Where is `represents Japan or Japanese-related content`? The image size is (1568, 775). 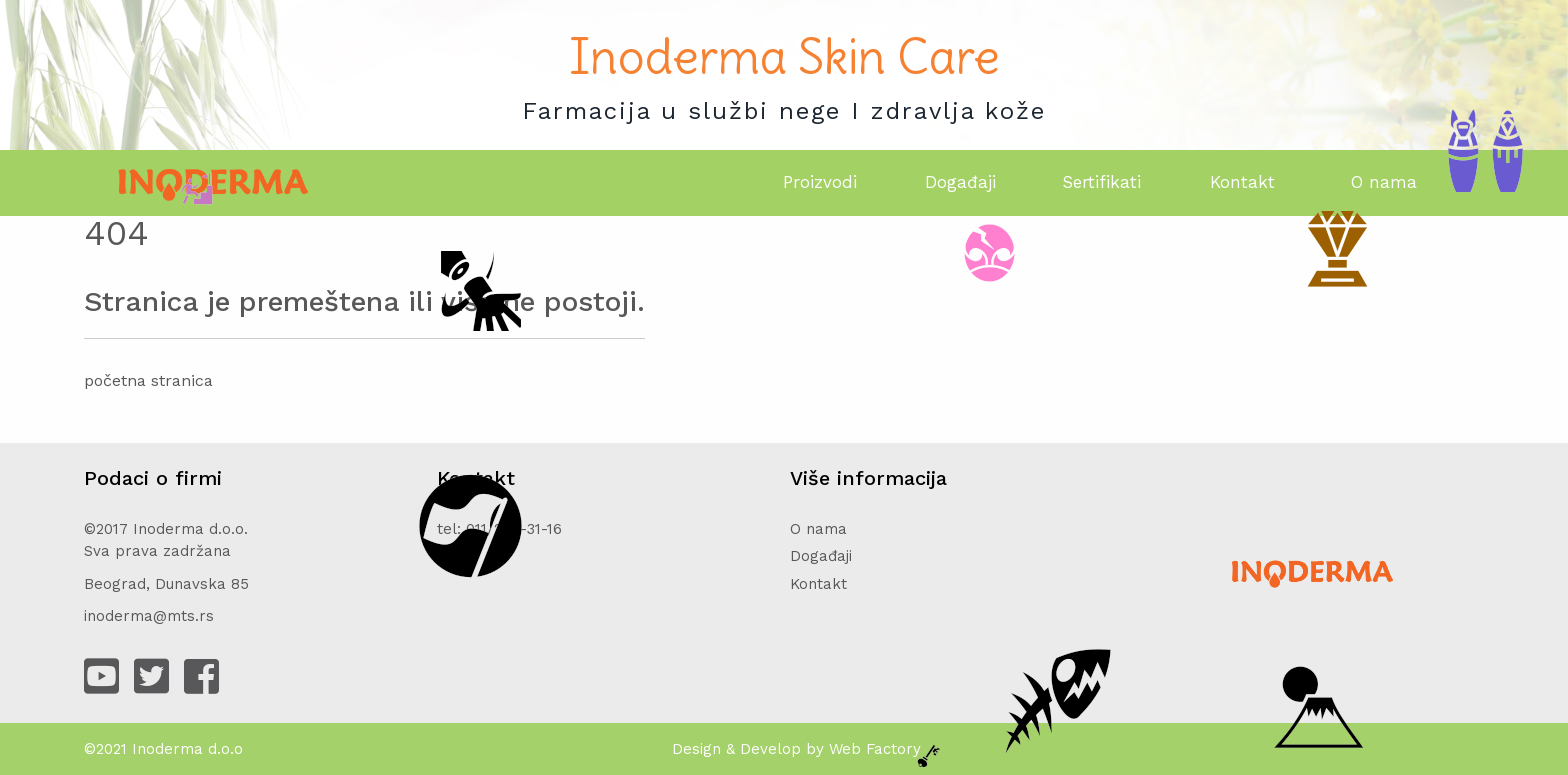
represents Japan or Japanese-related content is located at coordinates (1319, 705).